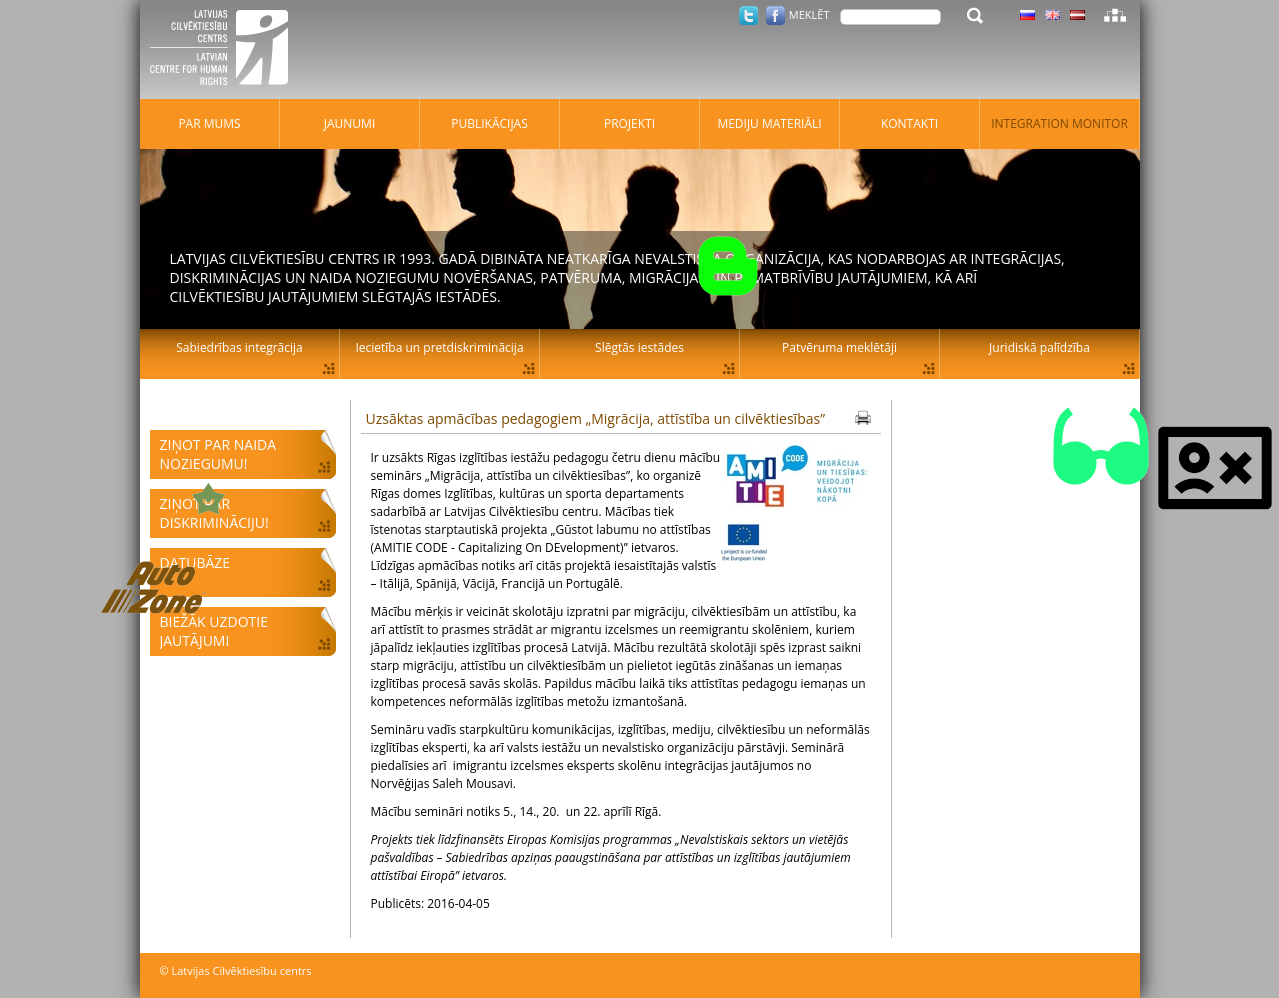 The image size is (1279, 998). Describe the element at coordinates (208, 499) in the screenshot. I see `indicates a favorite or starred item with positive feedback` at that location.